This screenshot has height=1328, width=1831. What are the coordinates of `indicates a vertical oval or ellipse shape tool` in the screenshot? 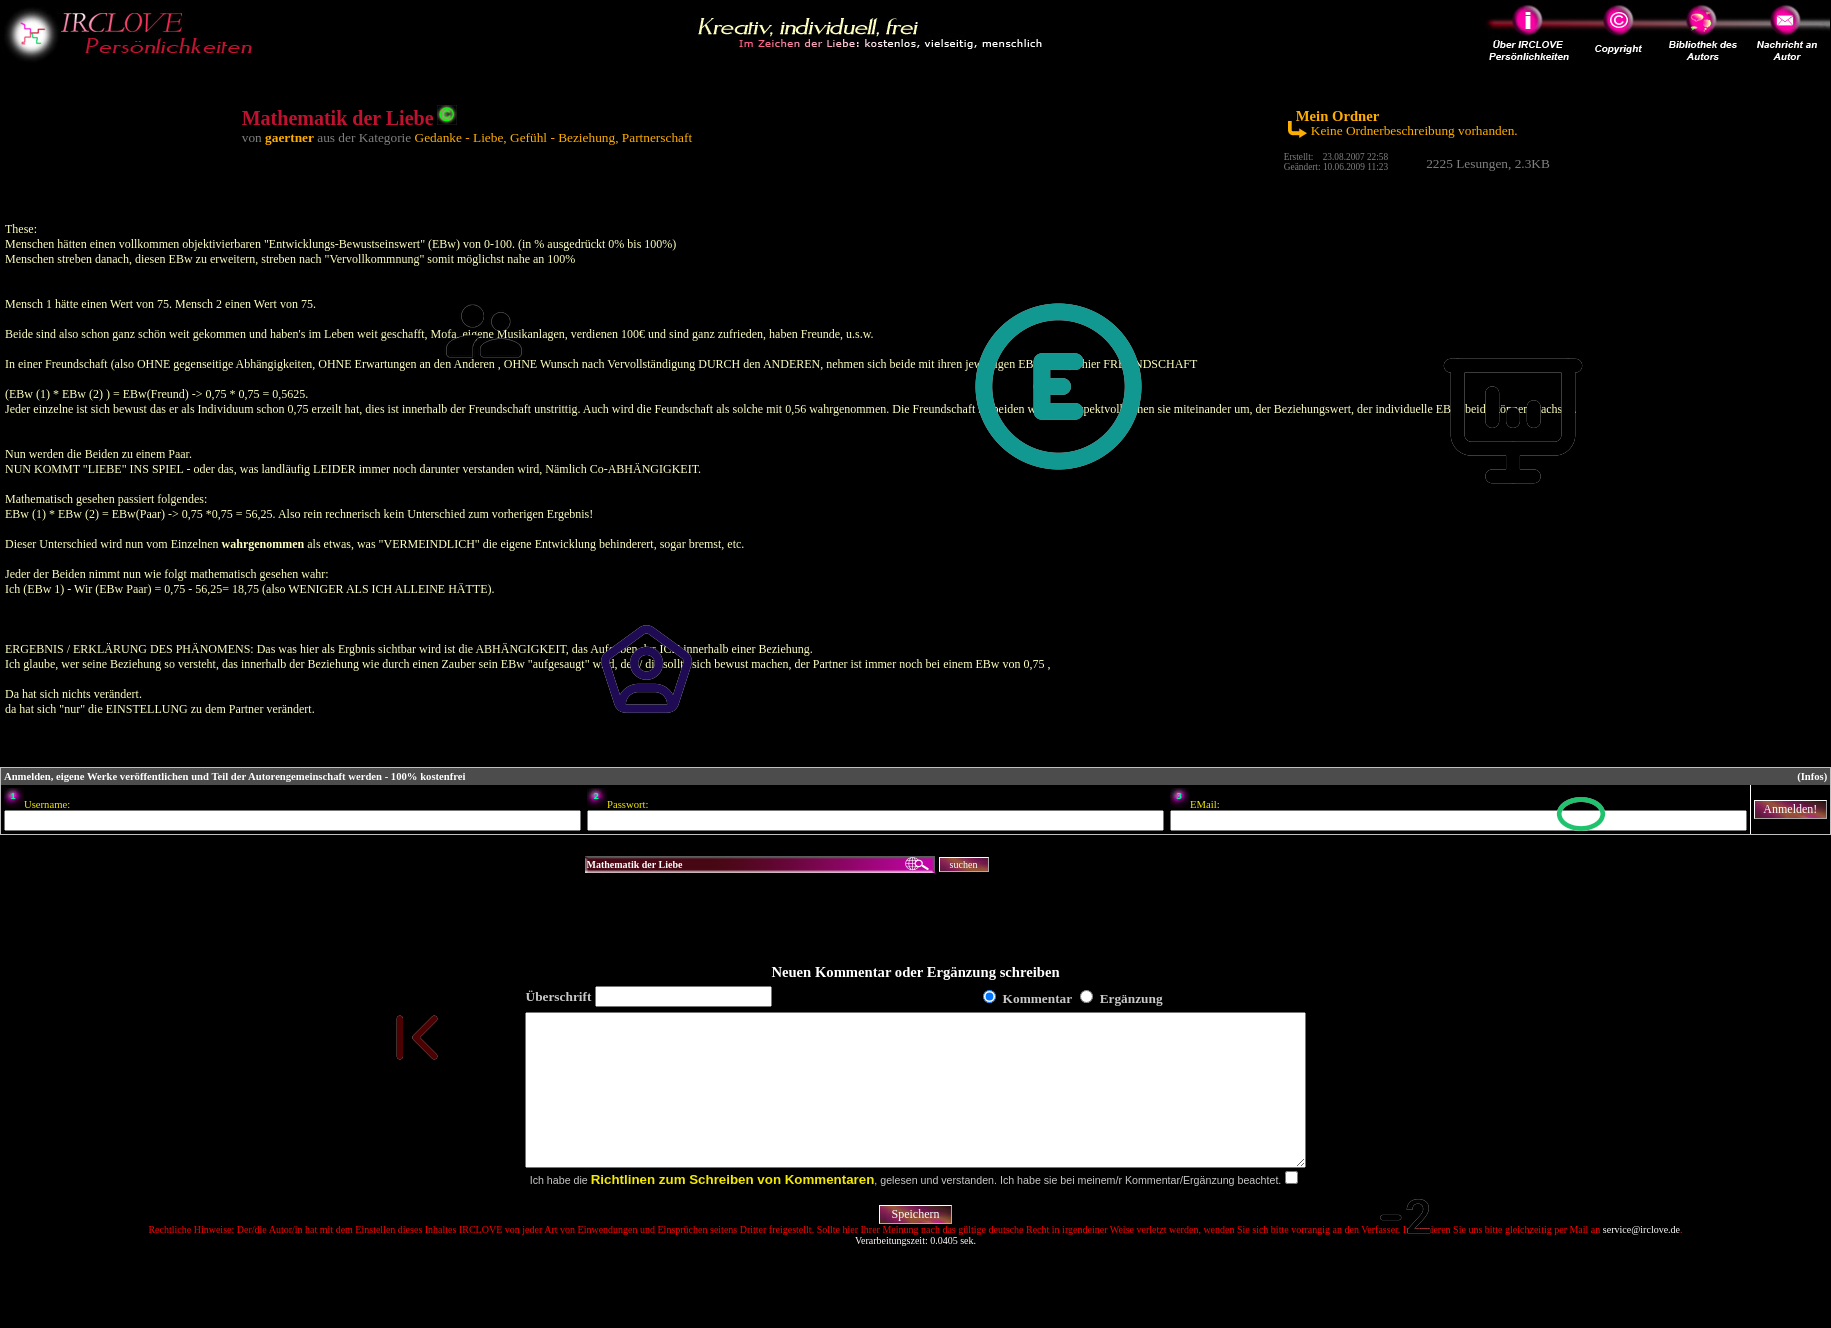 It's located at (1581, 814).